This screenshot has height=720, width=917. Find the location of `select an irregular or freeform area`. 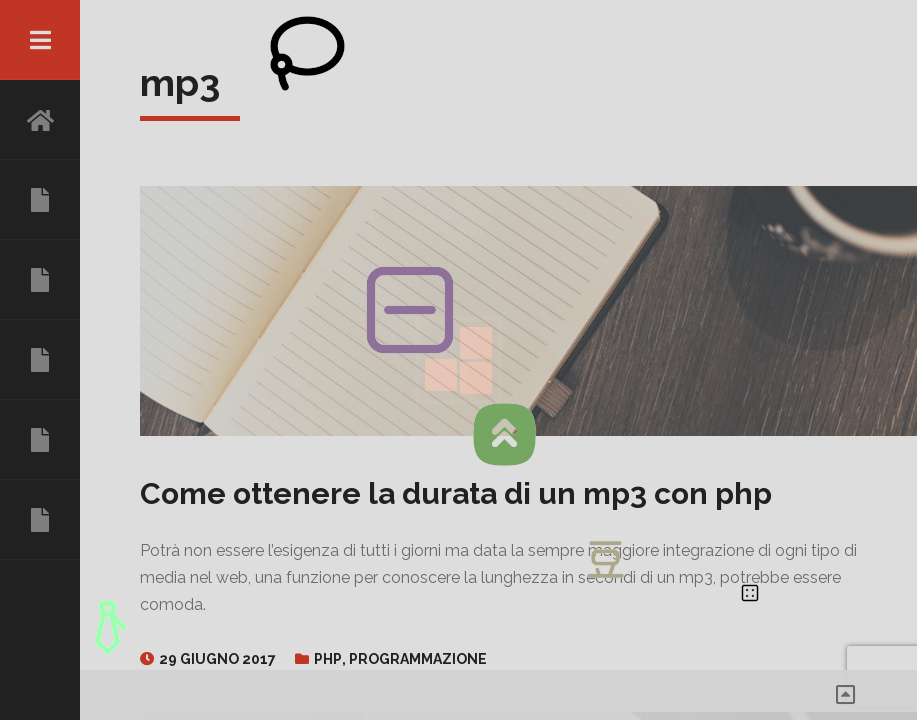

select an irregular or freeform area is located at coordinates (307, 53).